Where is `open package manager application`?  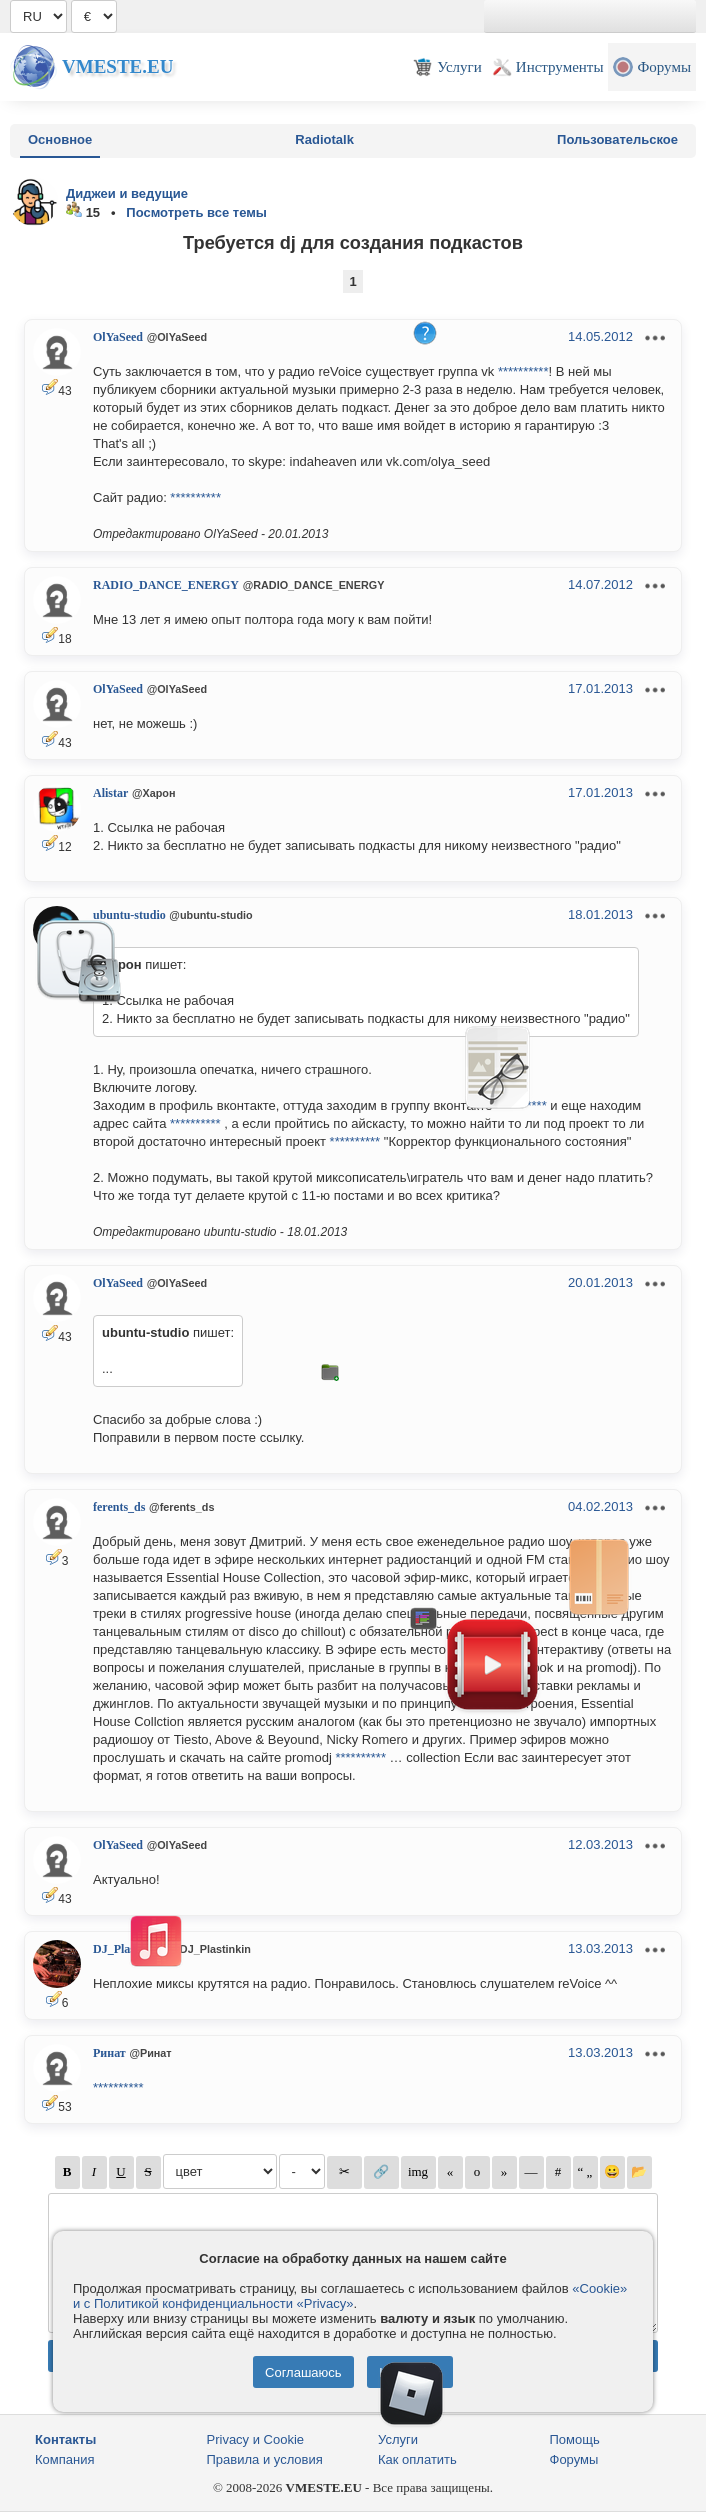
open package manager application is located at coordinates (599, 1577).